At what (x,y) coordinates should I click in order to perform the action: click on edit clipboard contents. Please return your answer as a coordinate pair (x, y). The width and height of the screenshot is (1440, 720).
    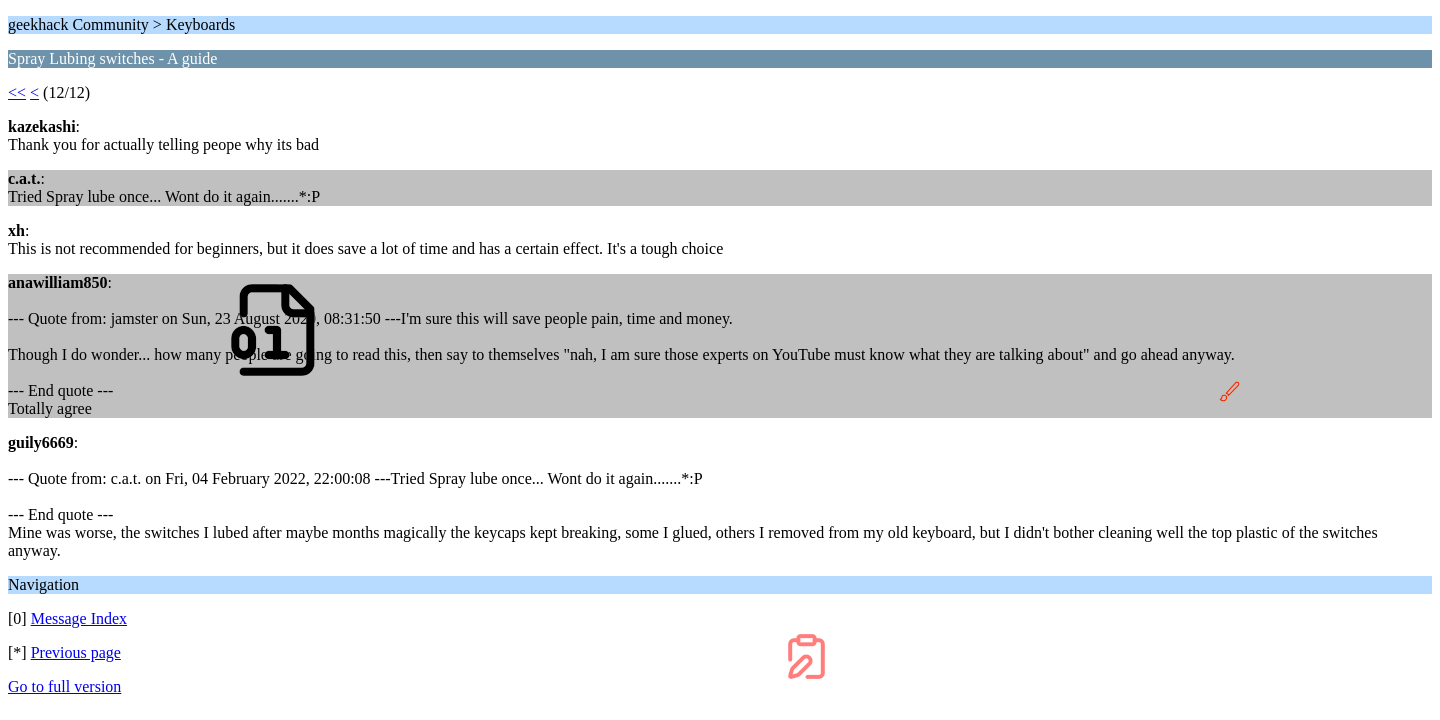
    Looking at the image, I should click on (806, 656).